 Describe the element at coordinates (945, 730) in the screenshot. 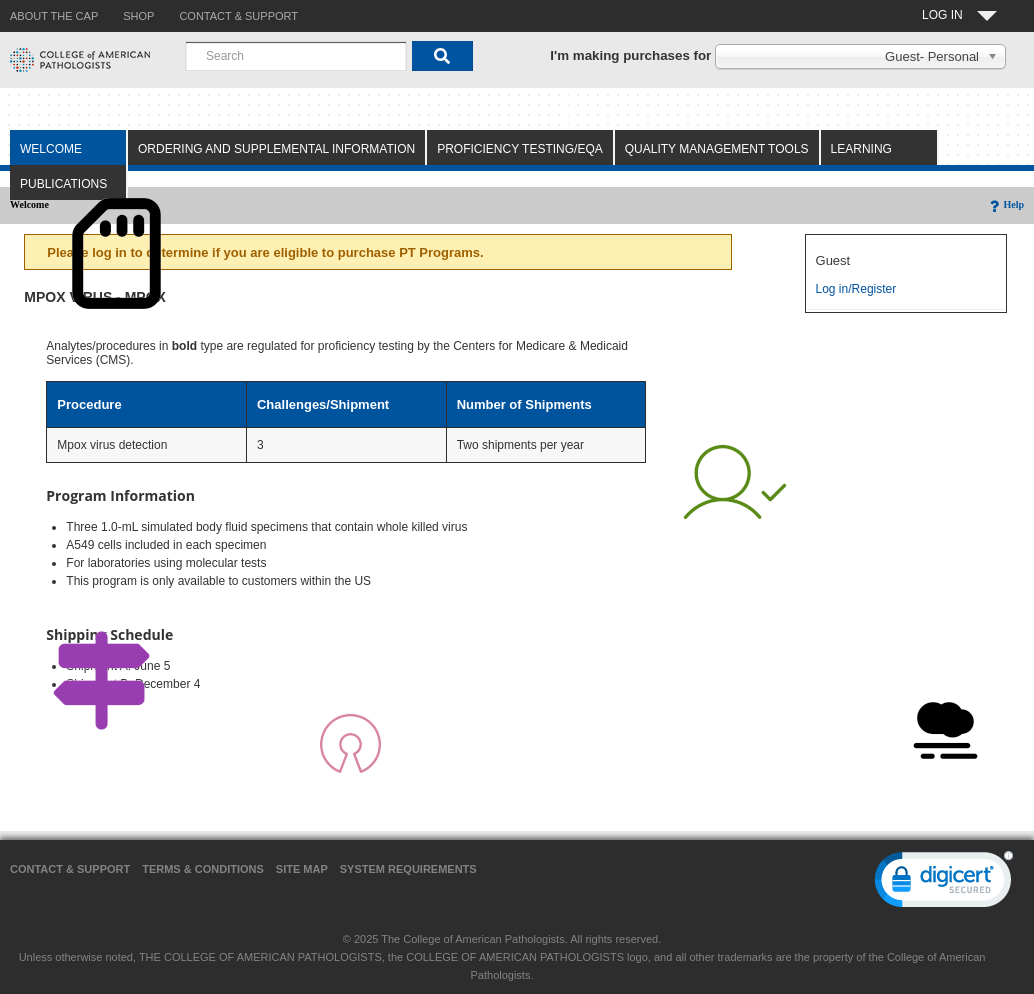

I see `indicates smog or poor air quality conditions` at that location.